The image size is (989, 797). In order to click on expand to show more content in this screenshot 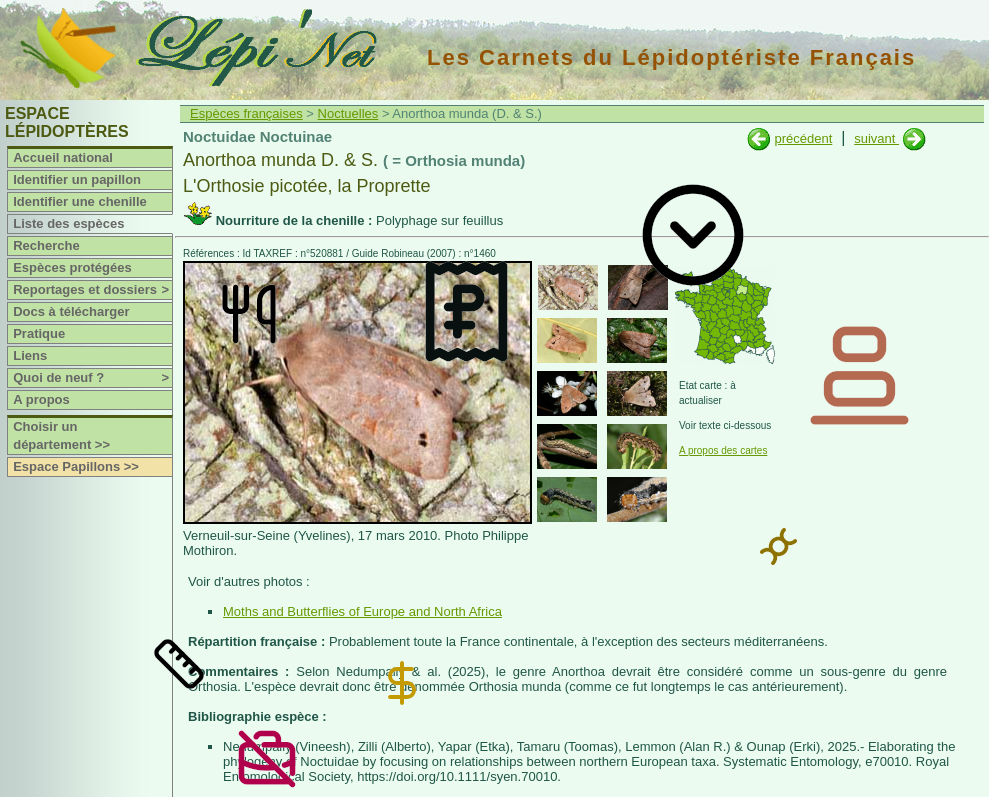, I will do `click(693, 235)`.